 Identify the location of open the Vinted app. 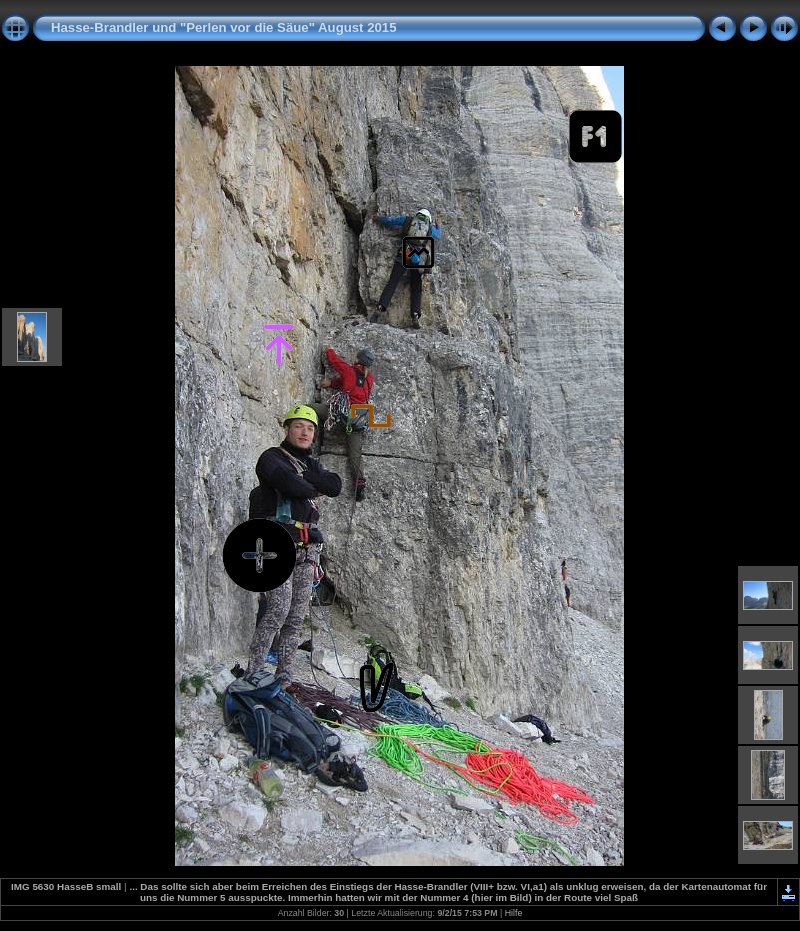
(375, 687).